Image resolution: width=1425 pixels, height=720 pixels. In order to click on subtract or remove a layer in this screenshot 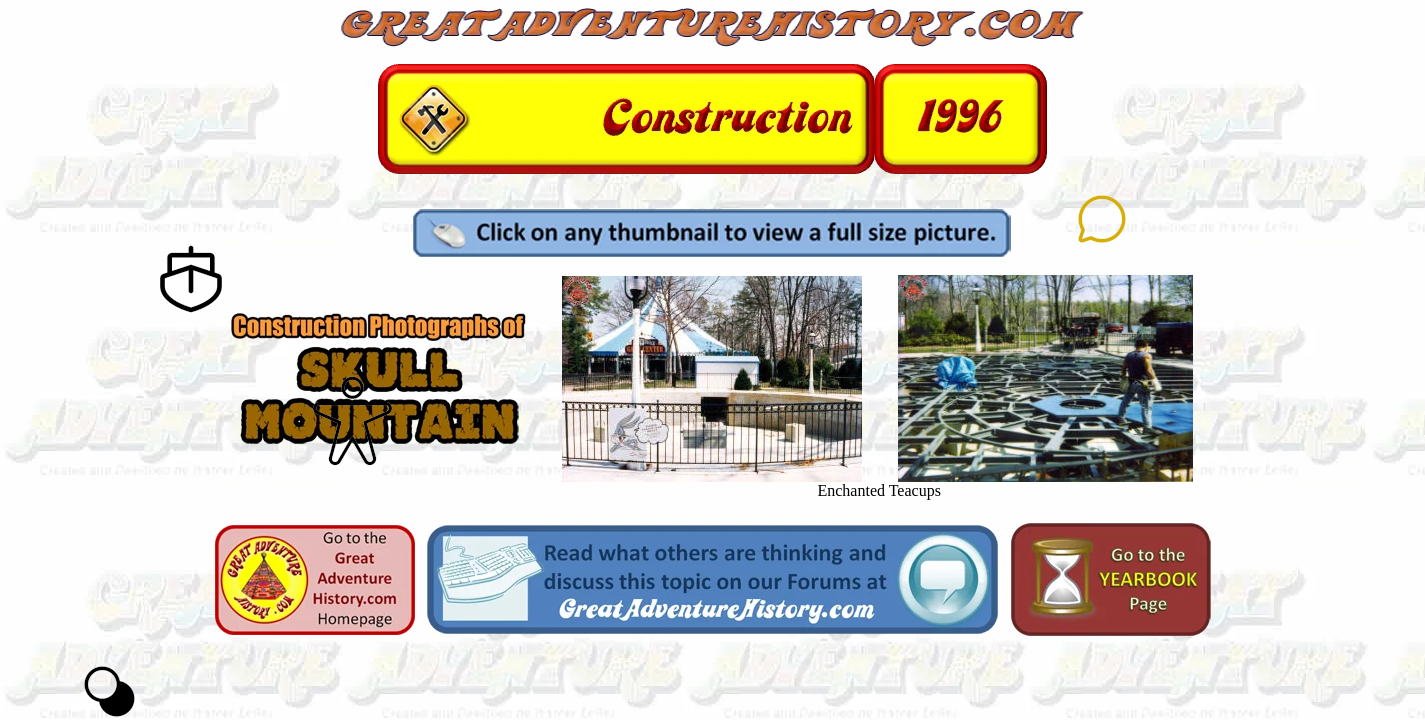, I will do `click(109, 691)`.